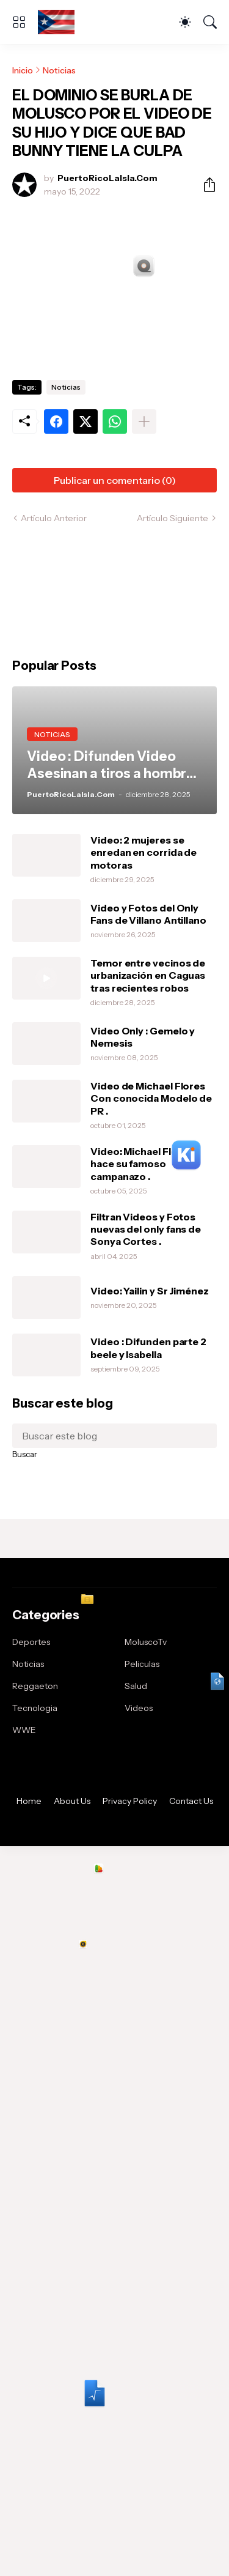  Describe the element at coordinates (186, 1155) in the screenshot. I see `open KiCad electronic design automation software` at that location.